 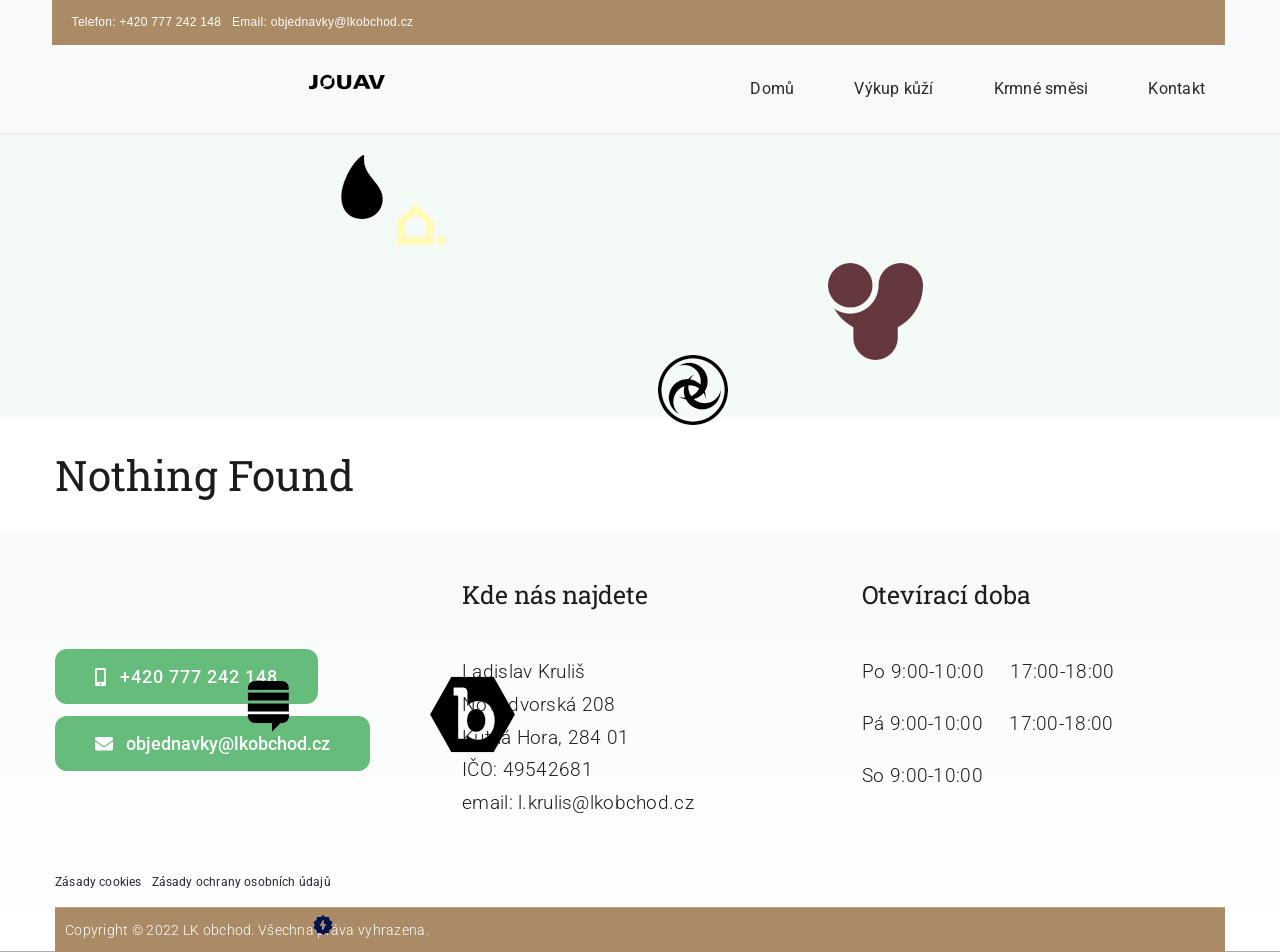 What do you see at coordinates (472, 714) in the screenshot?
I see `visit bugcrowd security platform` at bounding box center [472, 714].